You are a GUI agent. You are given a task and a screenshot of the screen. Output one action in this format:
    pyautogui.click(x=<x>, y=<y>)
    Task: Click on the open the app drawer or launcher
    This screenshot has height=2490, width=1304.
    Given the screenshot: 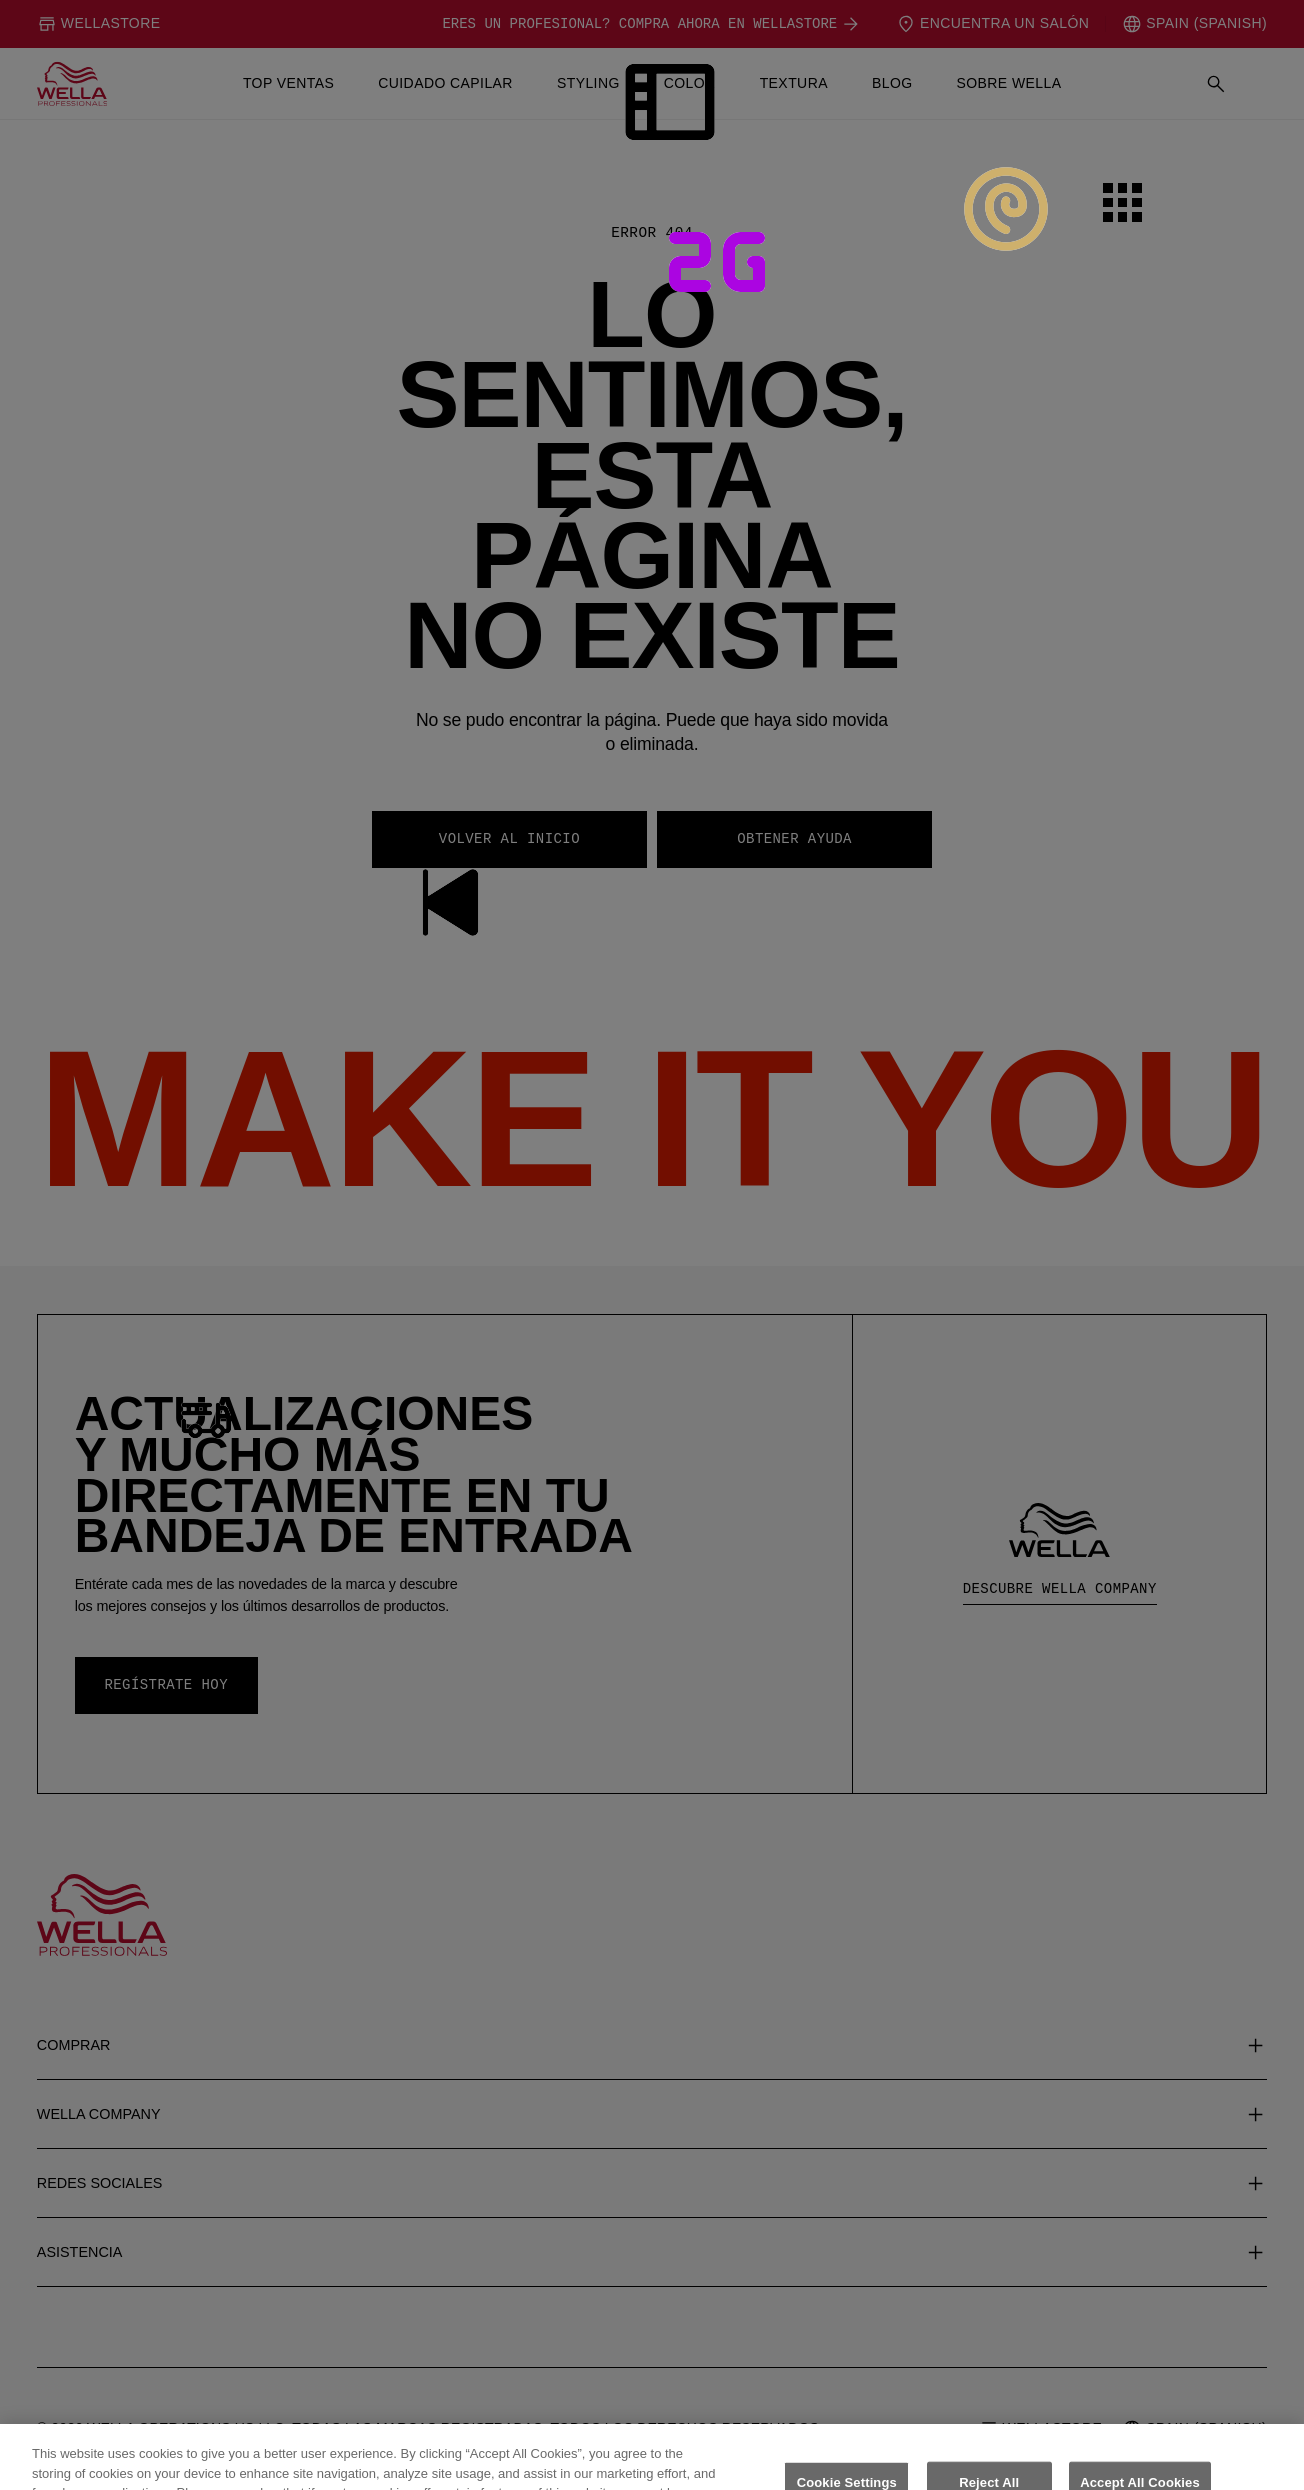 What is the action you would take?
    pyautogui.click(x=1122, y=202)
    